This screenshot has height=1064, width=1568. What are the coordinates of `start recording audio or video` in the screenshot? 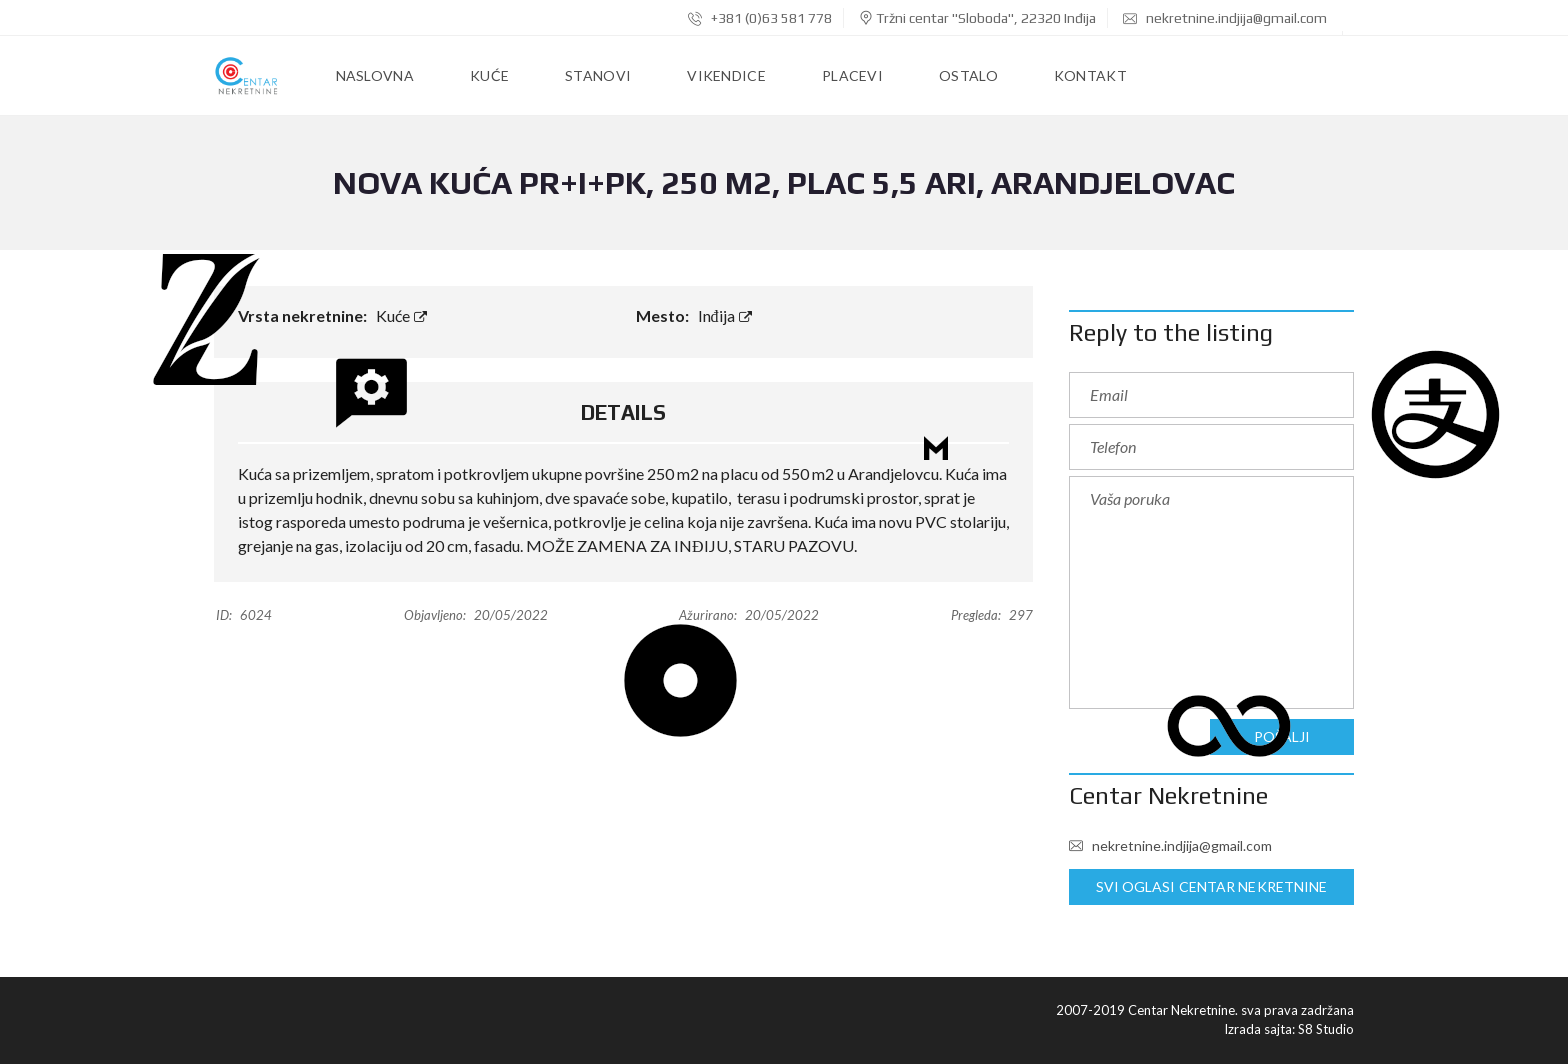 It's located at (680, 680).